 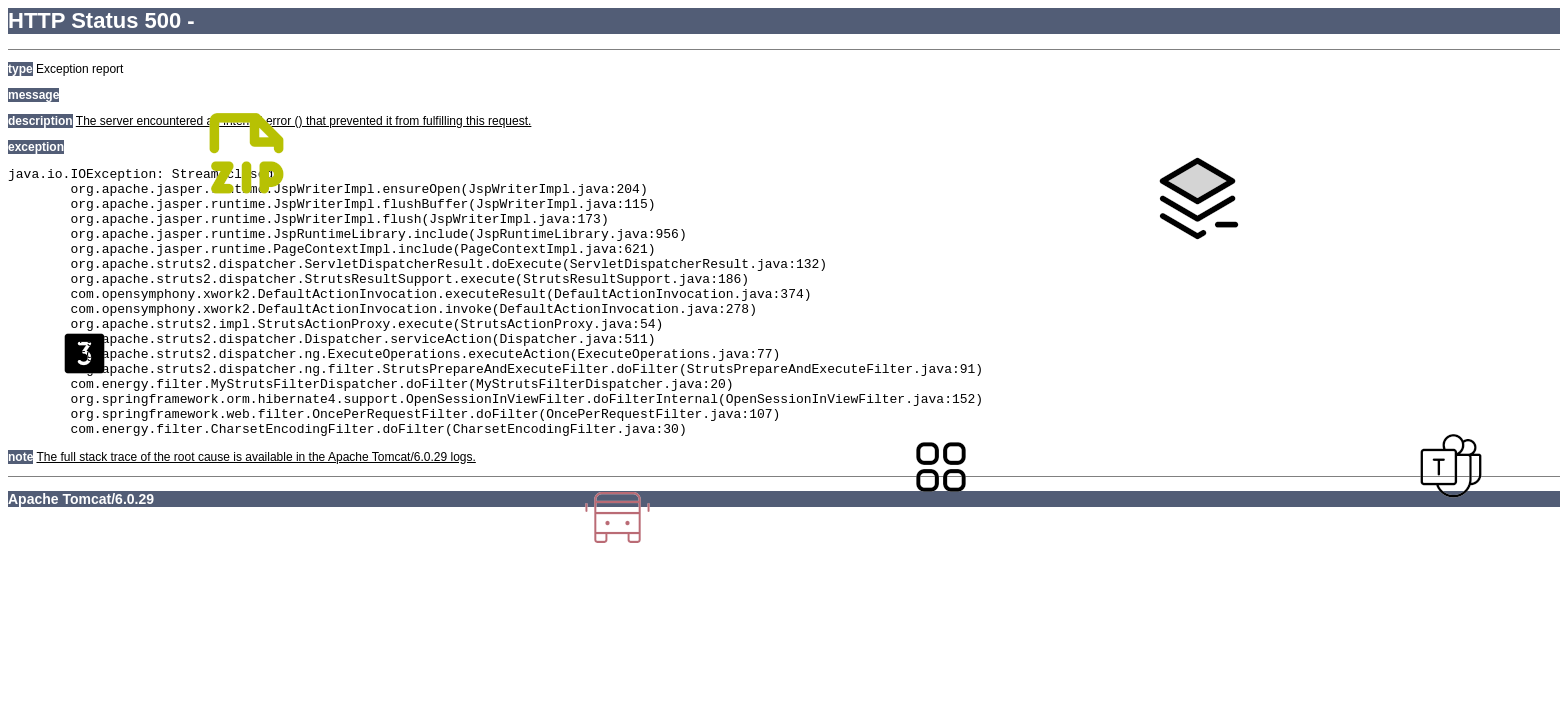 I want to click on select option three from a numbered list, so click(x=84, y=353).